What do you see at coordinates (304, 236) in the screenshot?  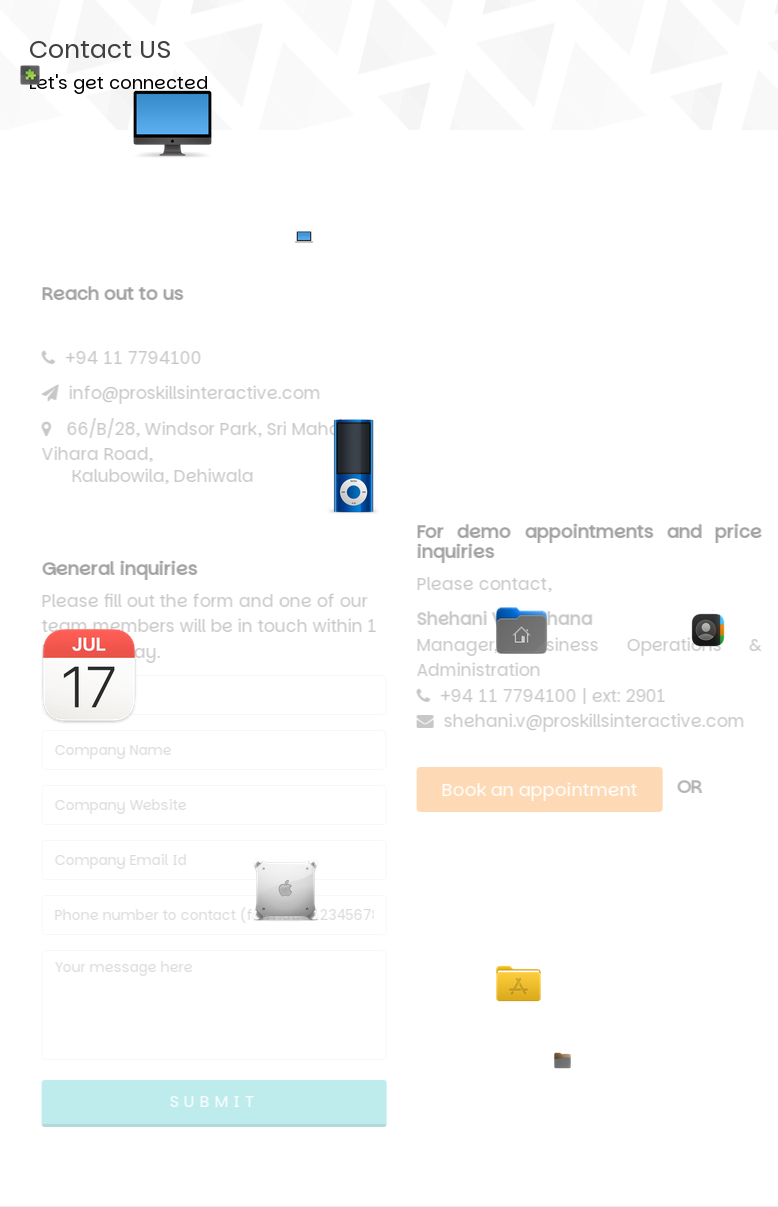 I see `indicates this macbook pro in system preferences` at bounding box center [304, 236].